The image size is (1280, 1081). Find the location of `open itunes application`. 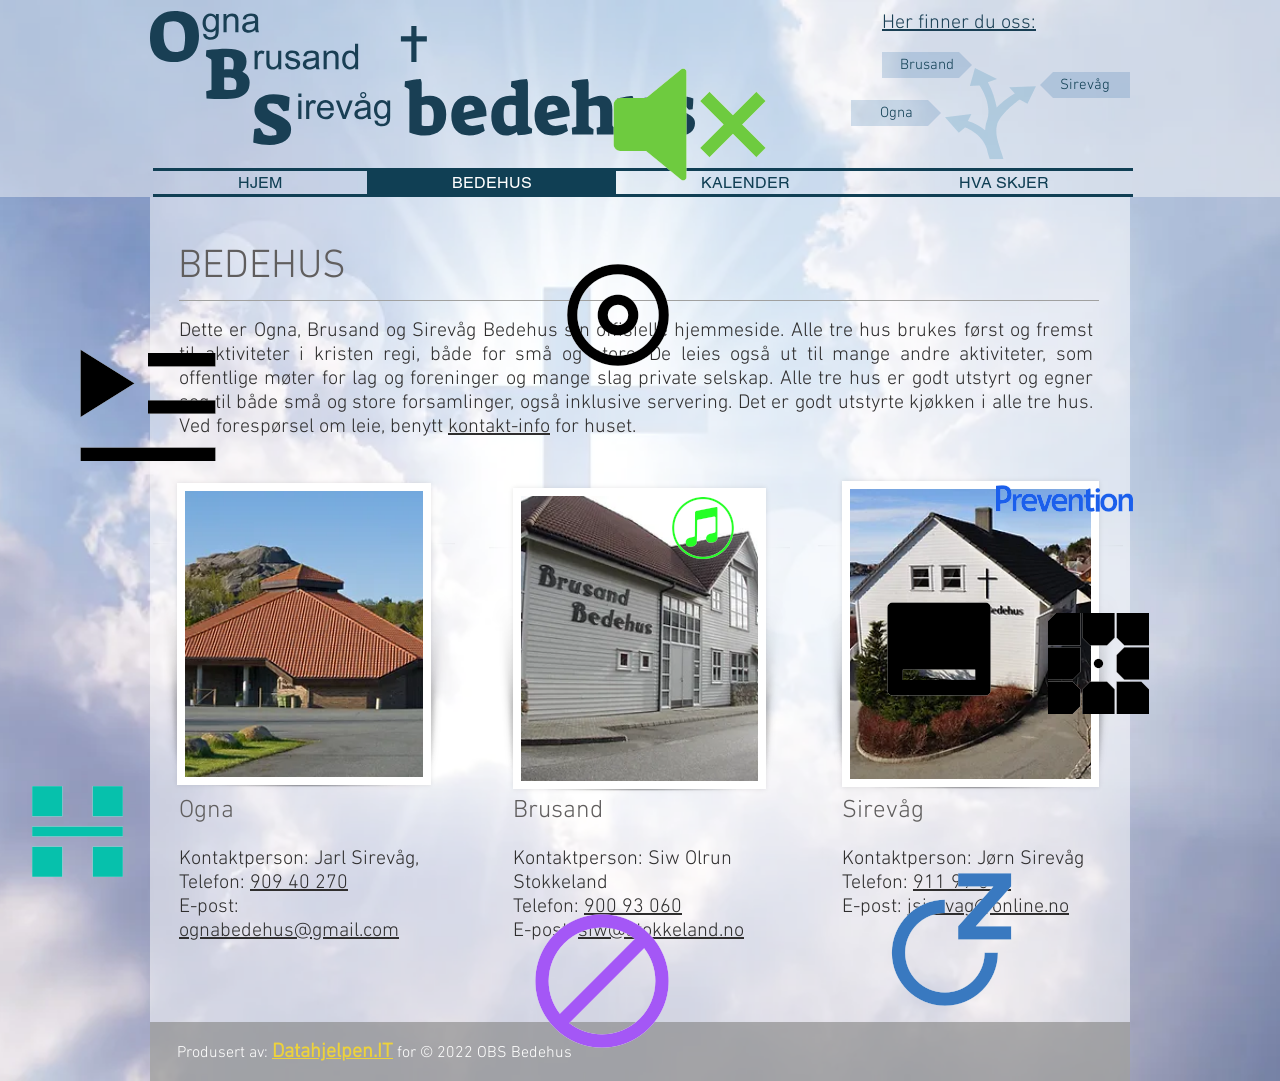

open itunes application is located at coordinates (703, 528).